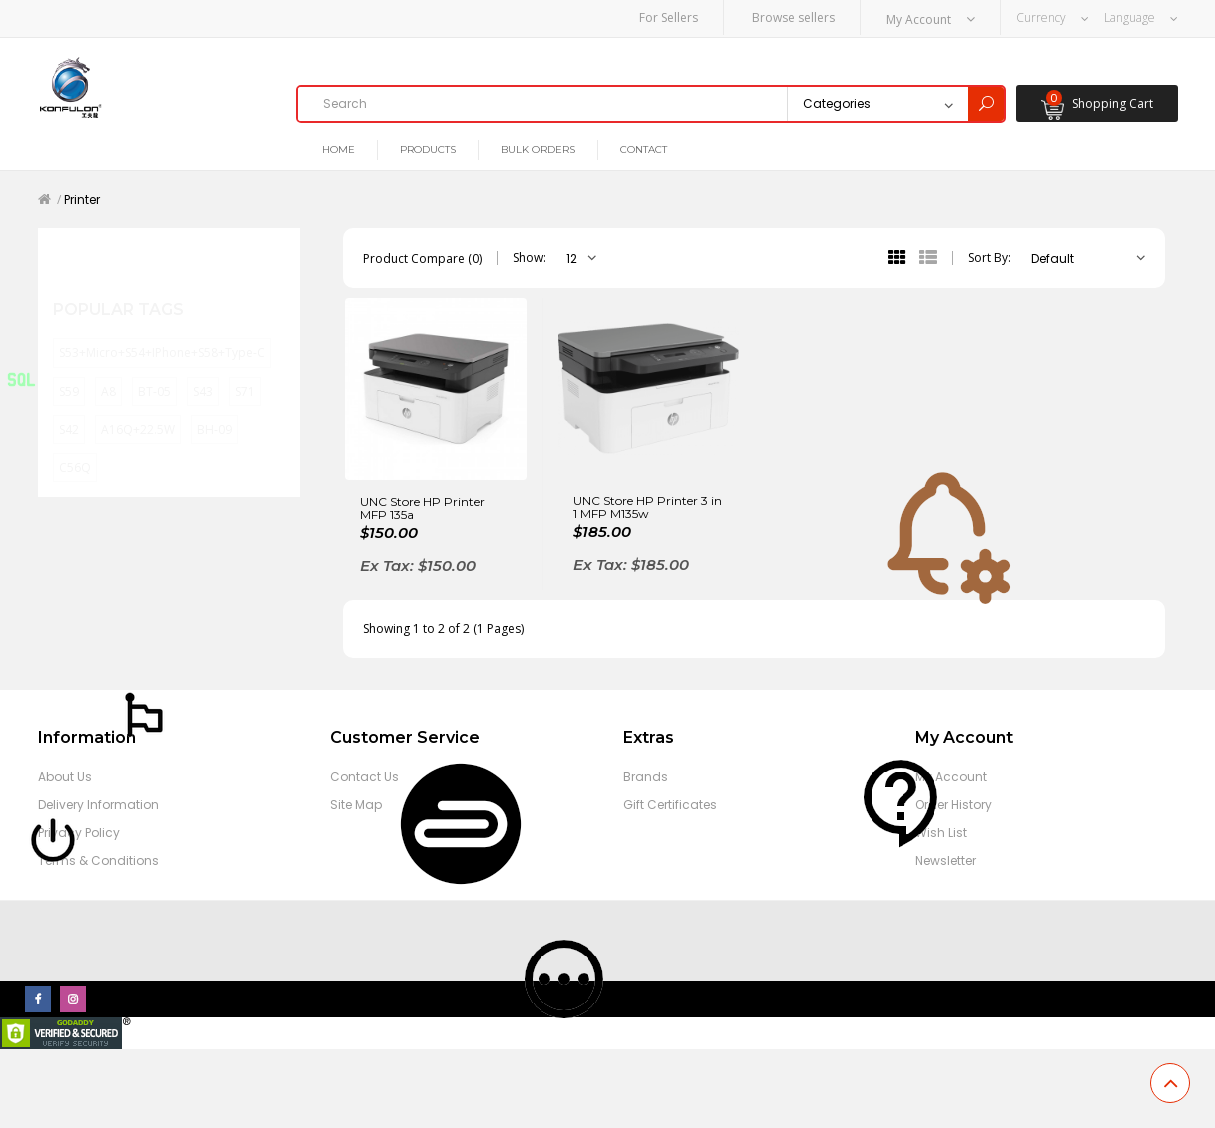 This screenshot has width=1215, height=1128. What do you see at coordinates (144, 716) in the screenshot?
I see `access flag emoji options` at bounding box center [144, 716].